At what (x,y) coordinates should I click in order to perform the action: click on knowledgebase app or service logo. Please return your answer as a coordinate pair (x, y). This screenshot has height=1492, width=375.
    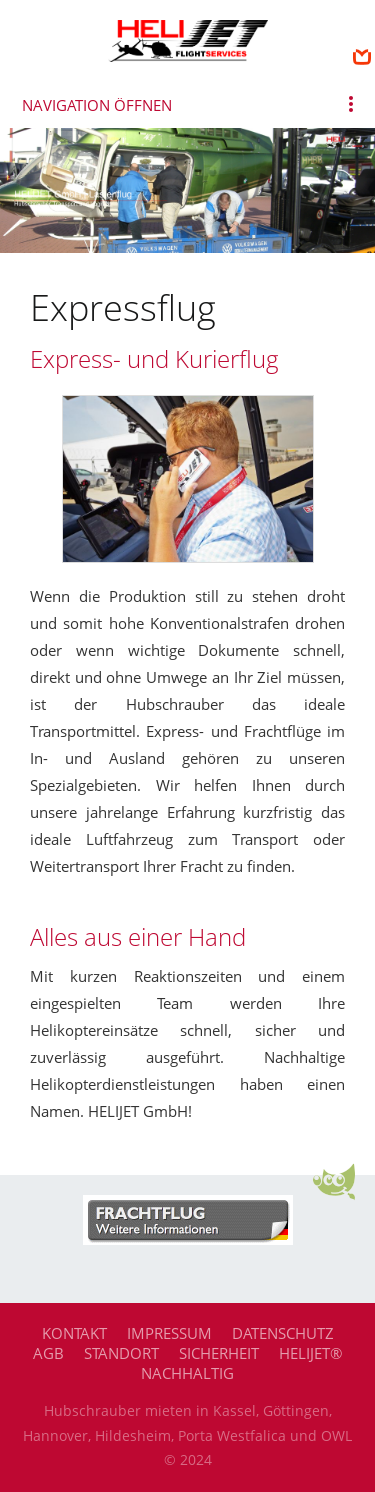
    Looking at the image, I should click on (362, 57).